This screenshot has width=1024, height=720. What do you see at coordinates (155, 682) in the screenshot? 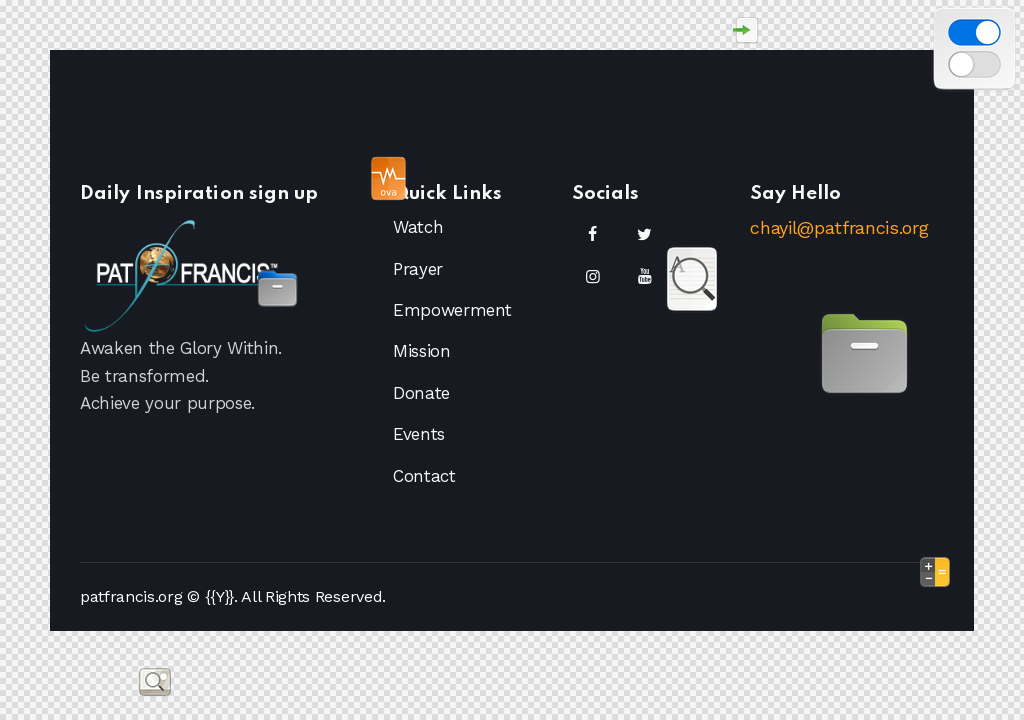
I see `open the image viewer application` at bounding box center [155, 682].